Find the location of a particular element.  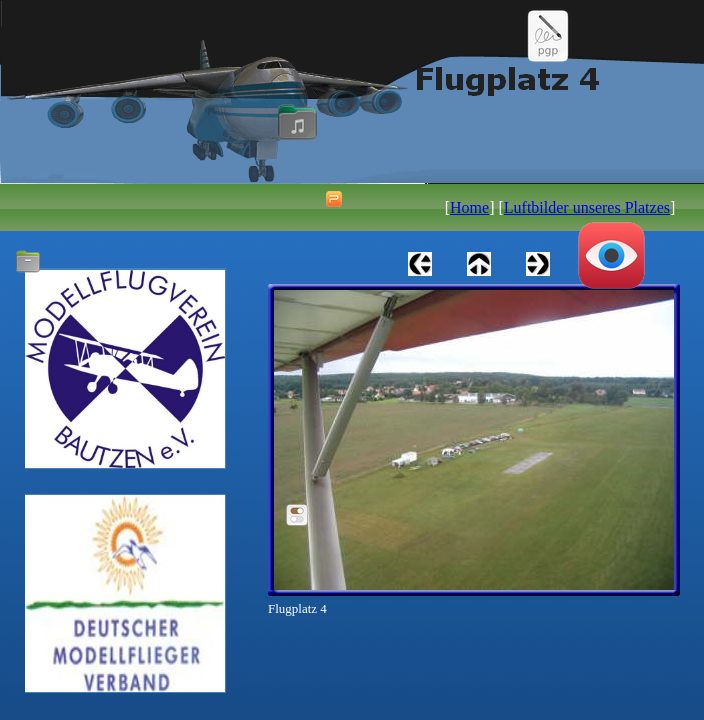

open your music folder is located at coordinates (297, 121).